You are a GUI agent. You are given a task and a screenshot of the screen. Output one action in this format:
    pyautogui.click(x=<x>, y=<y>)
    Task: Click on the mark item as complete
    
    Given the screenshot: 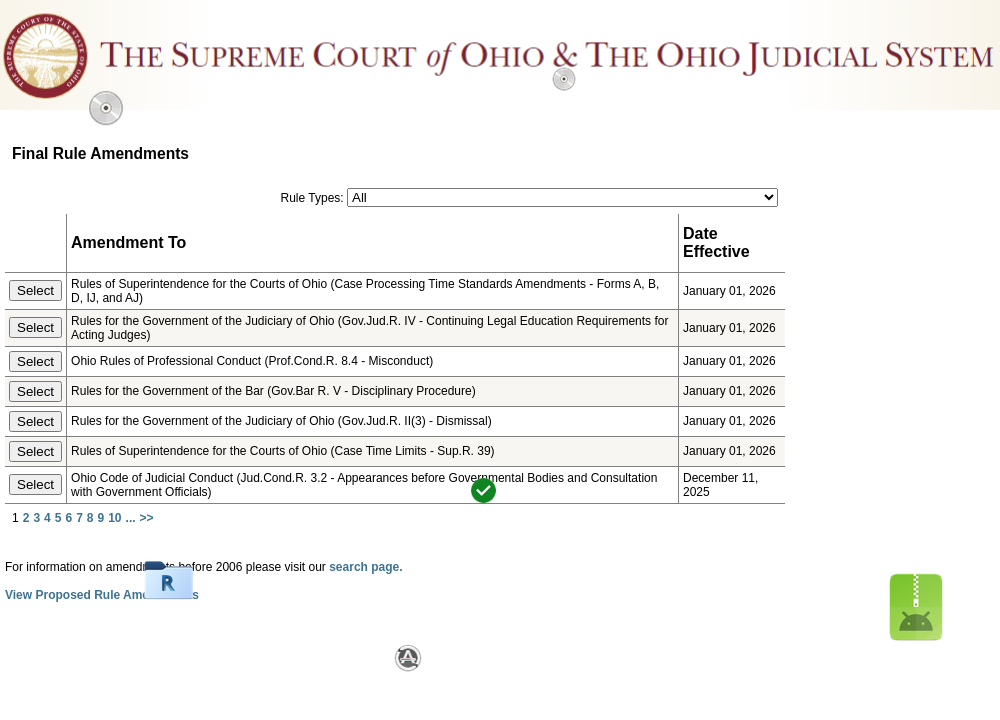 What is the action you would take?
    pyautogui.click(x=483, y=490)
    